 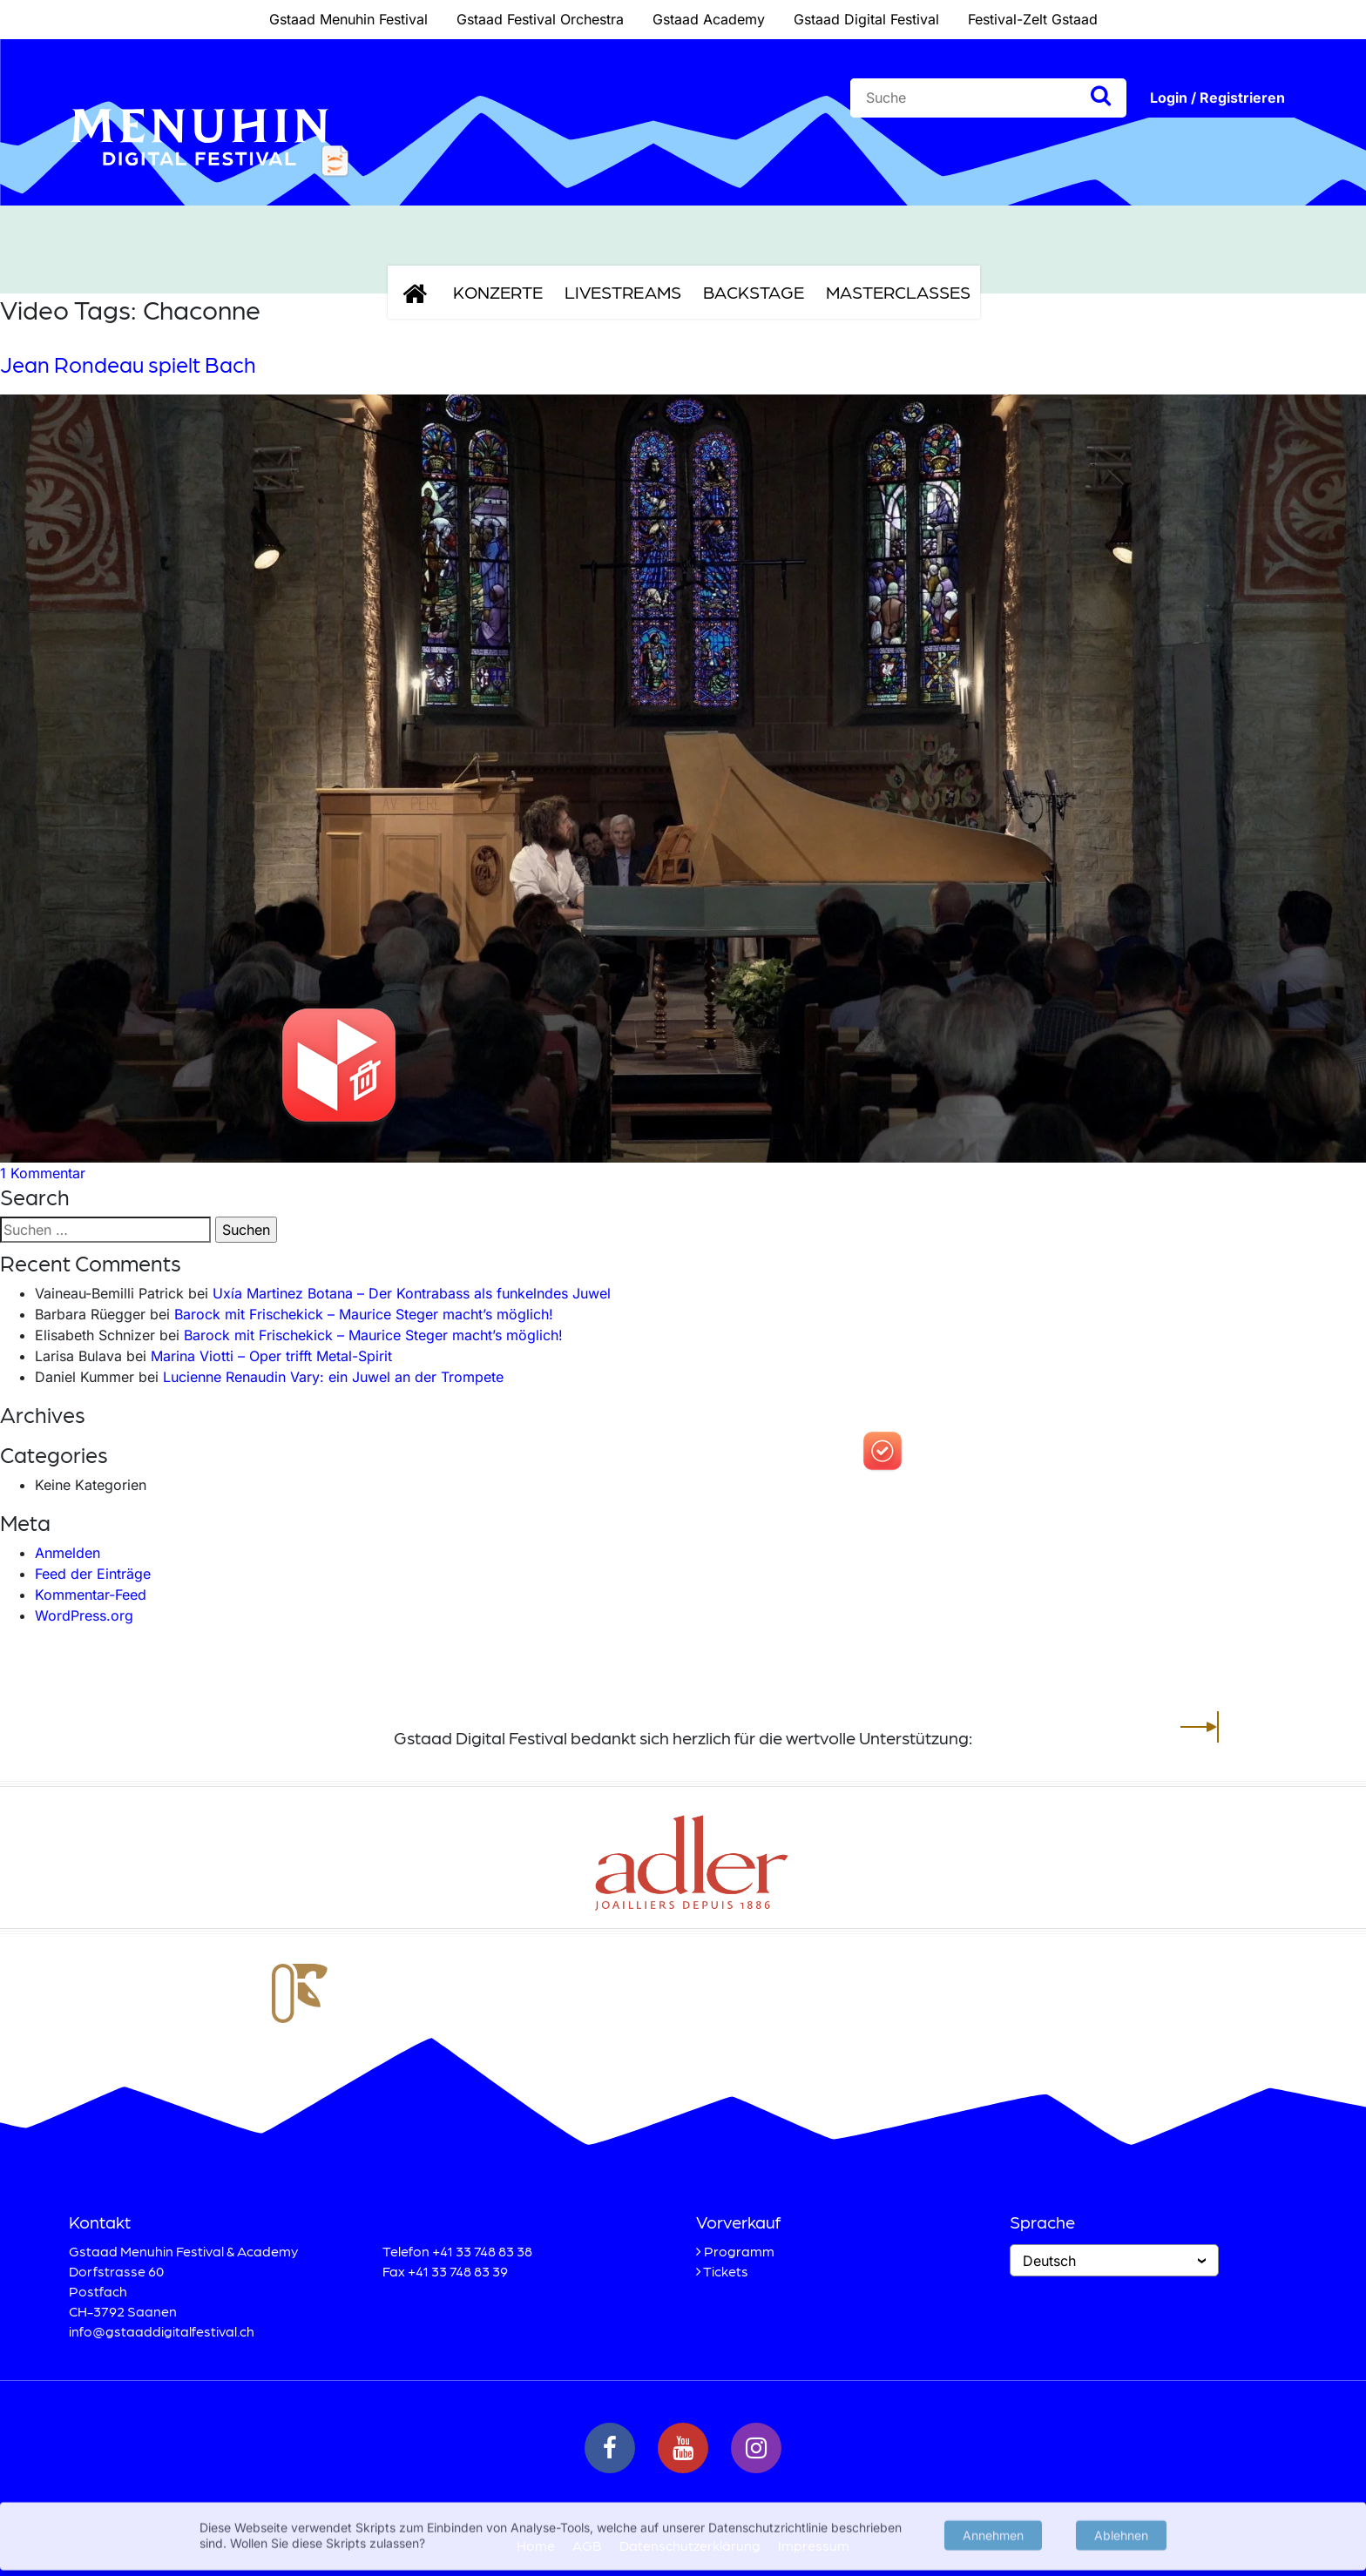 I want to click on access system utilities and tools, so click(x=301, y=1993).